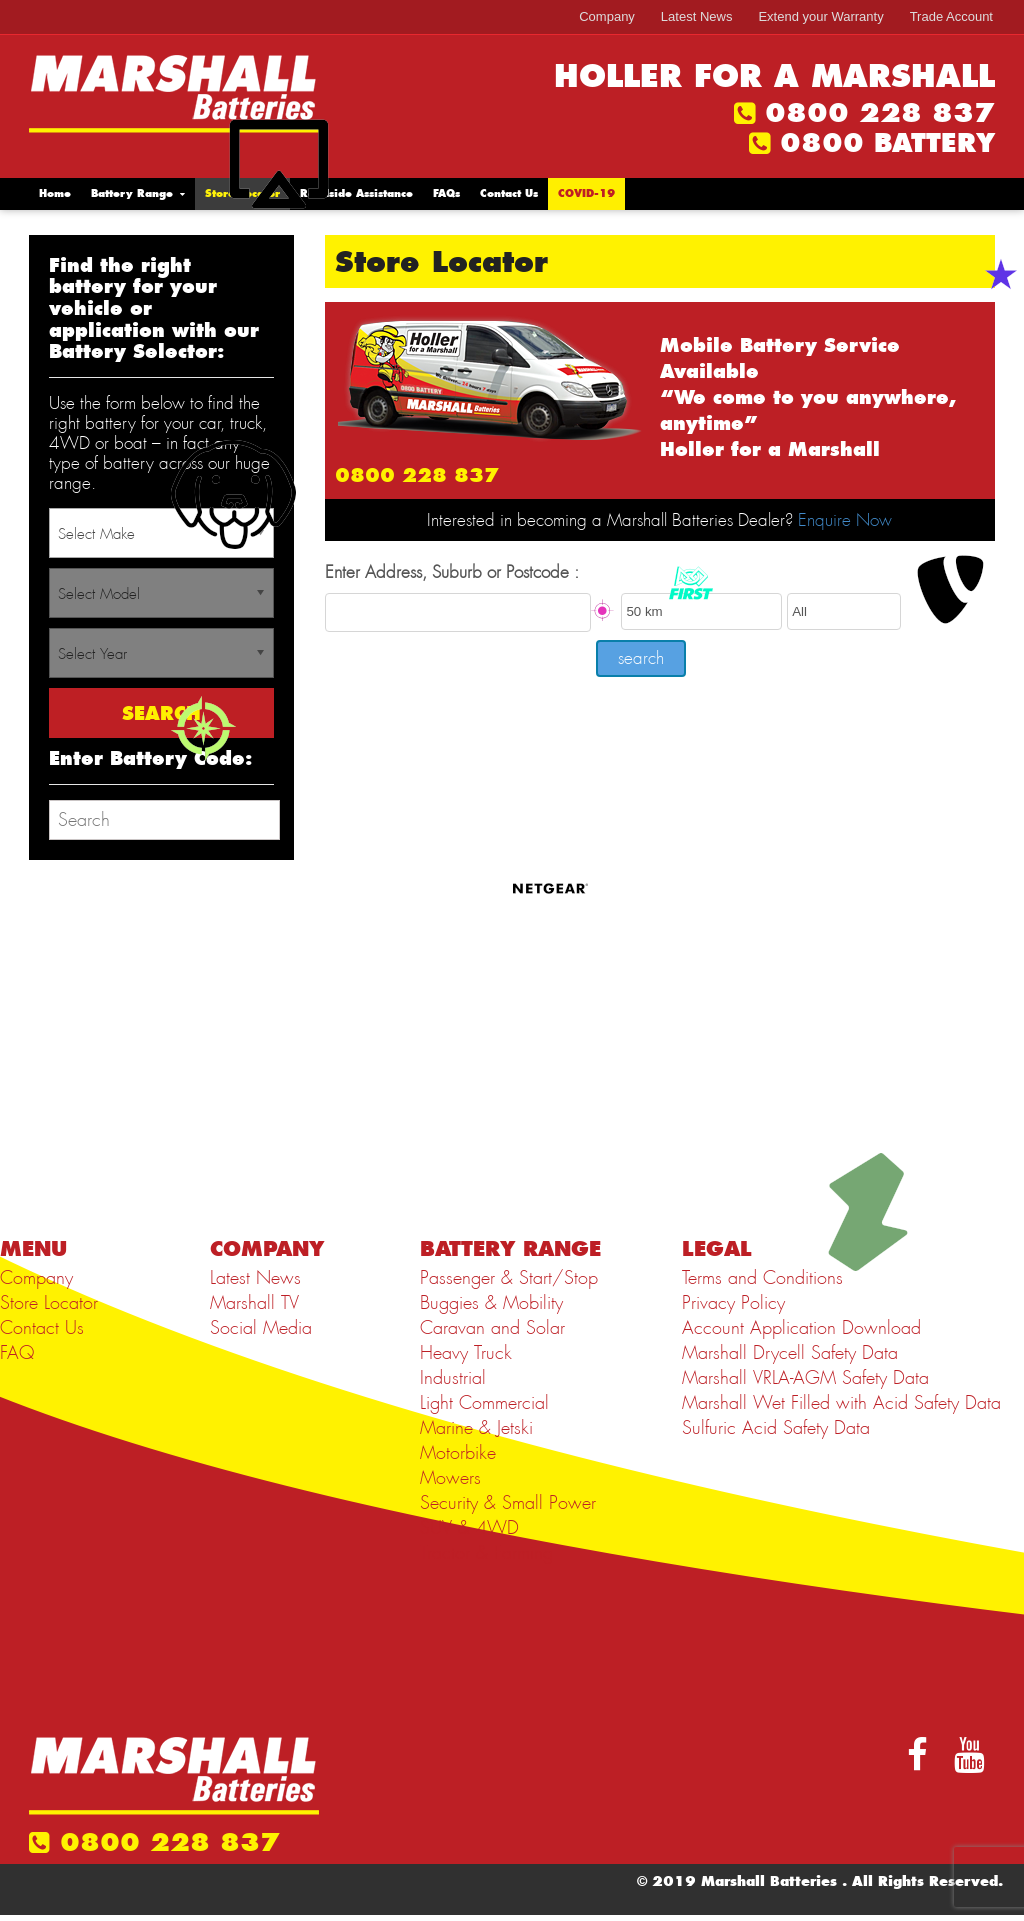  What do you see at coordinates (203, 728) in the screenshot?
I see `open OSGeo geospatial tools or resources` at bounding box center [203, 728].